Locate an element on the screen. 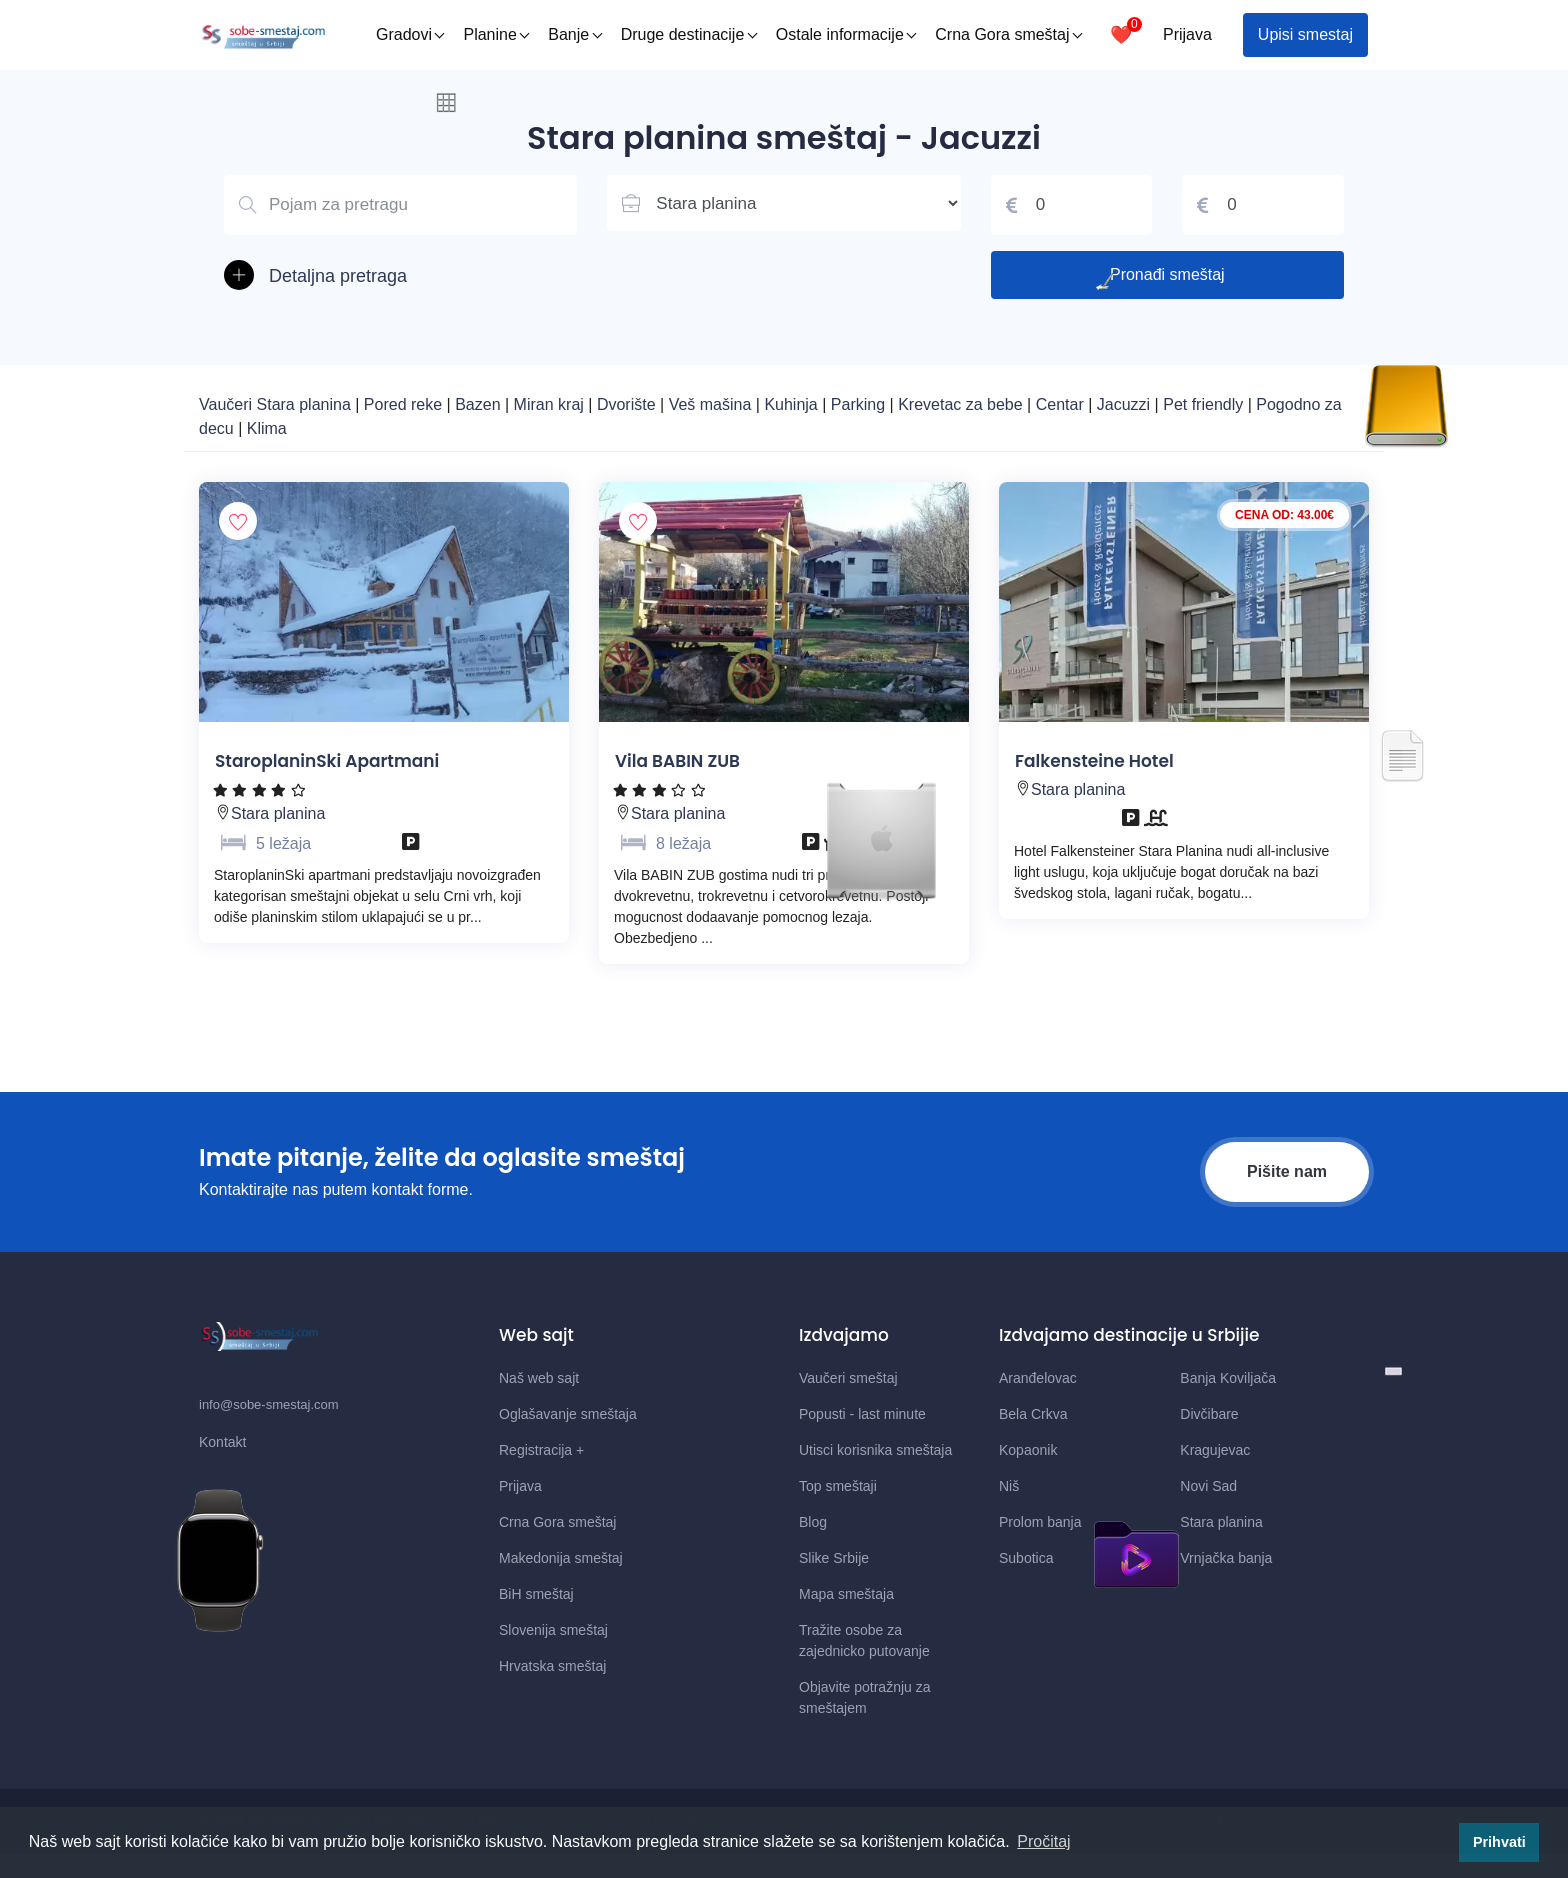  open wondershare vidair video files folder is located at coordinates (1136, 1557).